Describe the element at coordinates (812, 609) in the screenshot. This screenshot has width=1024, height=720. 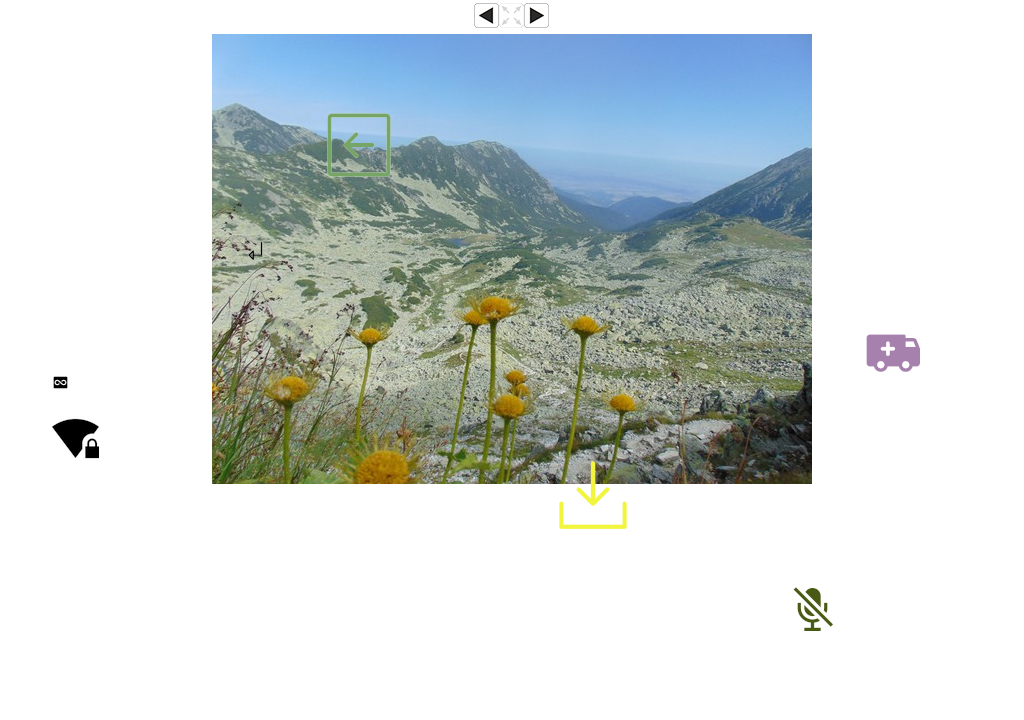
I see `mute your microphone` at that location.